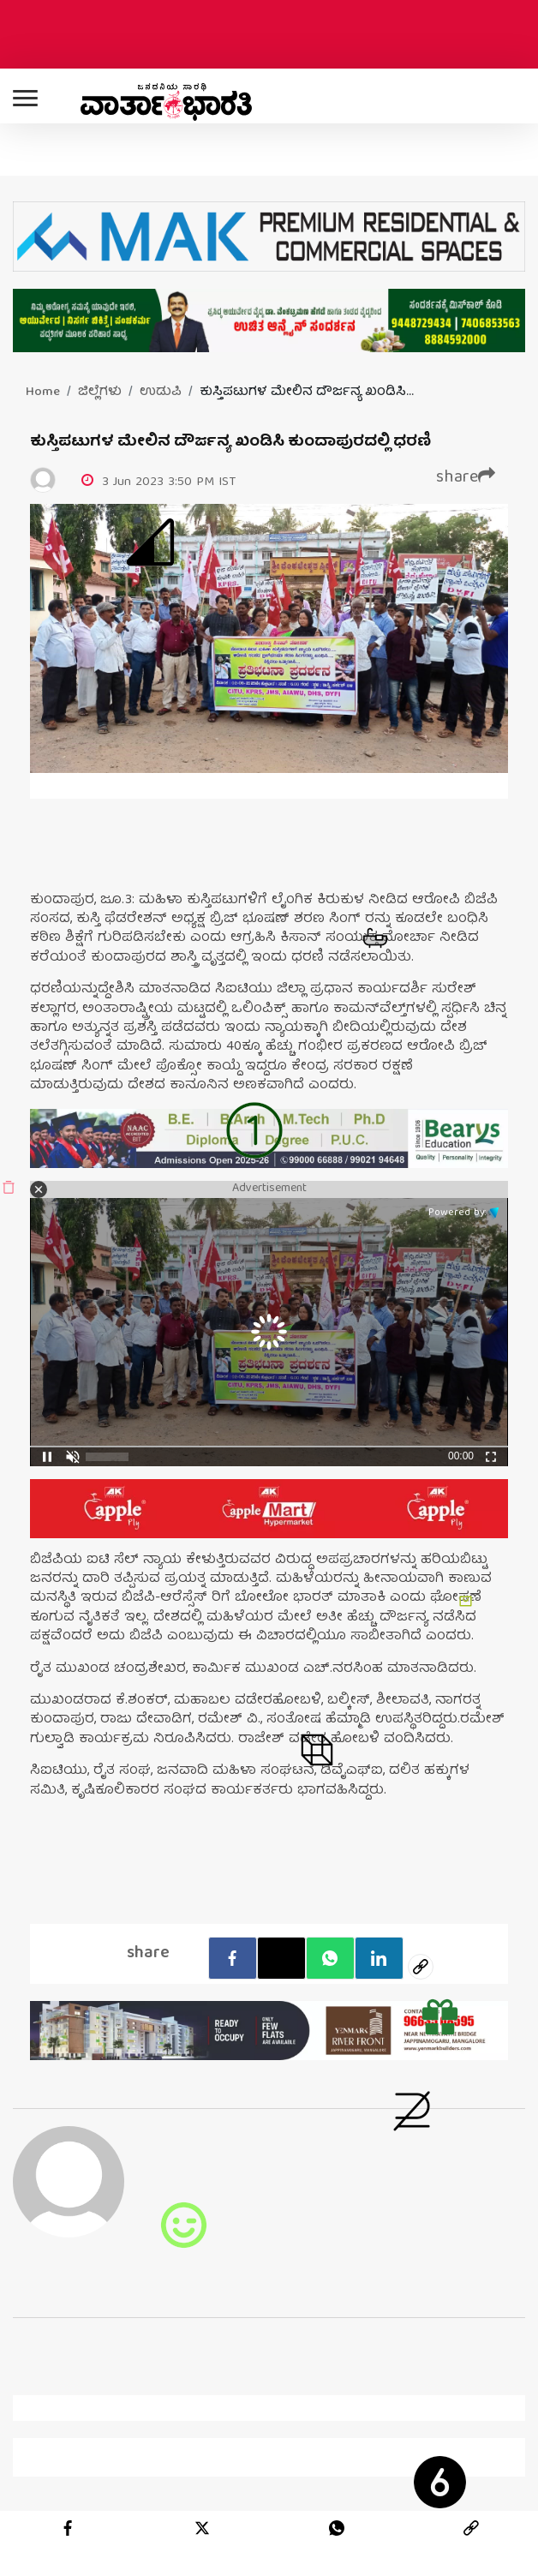  What do you see at coordinates (183, 2225) in the screenshot?
I see `insert a winking emoji into your message` at bounding box center [183, 2225].